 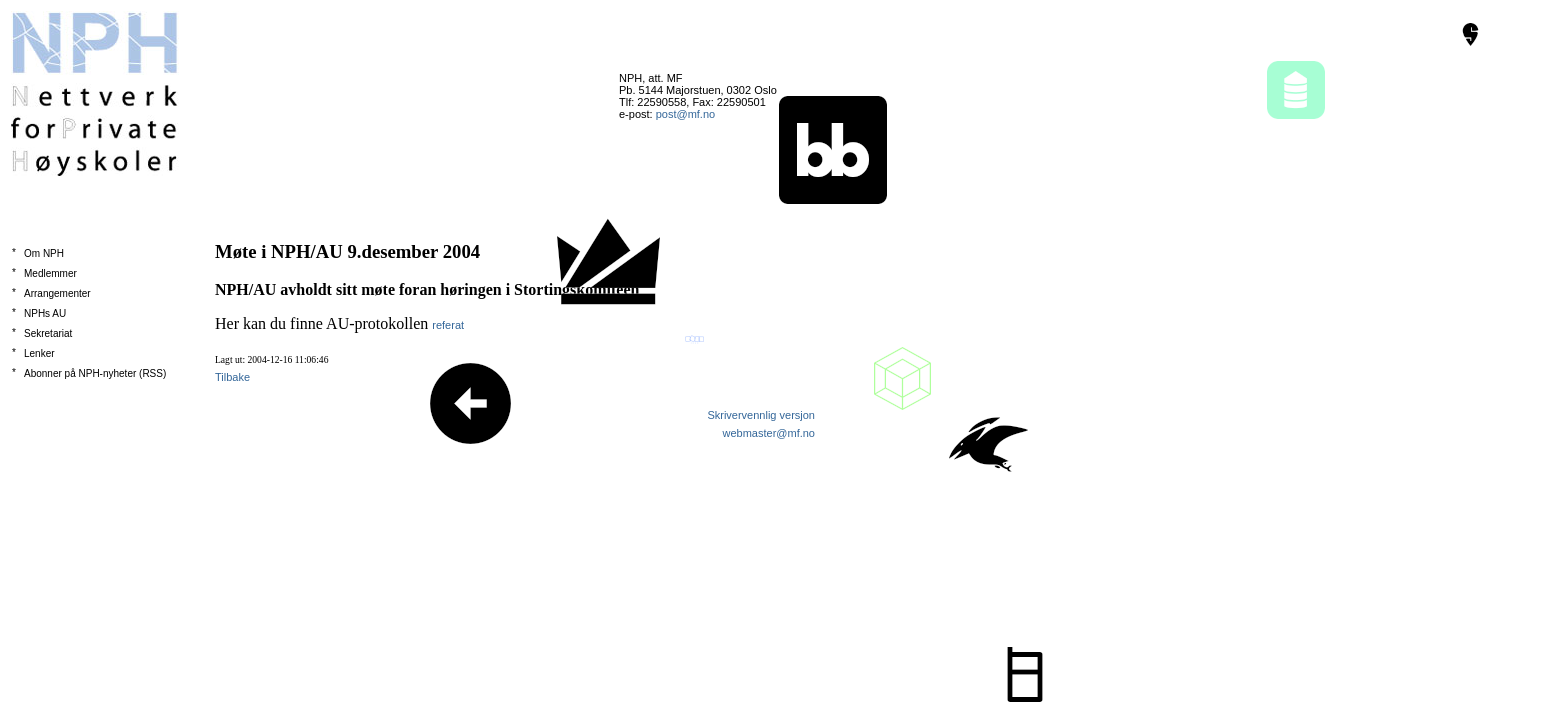 I want to click on open Apache NetBeans IDE, so click(x=902, y=378).